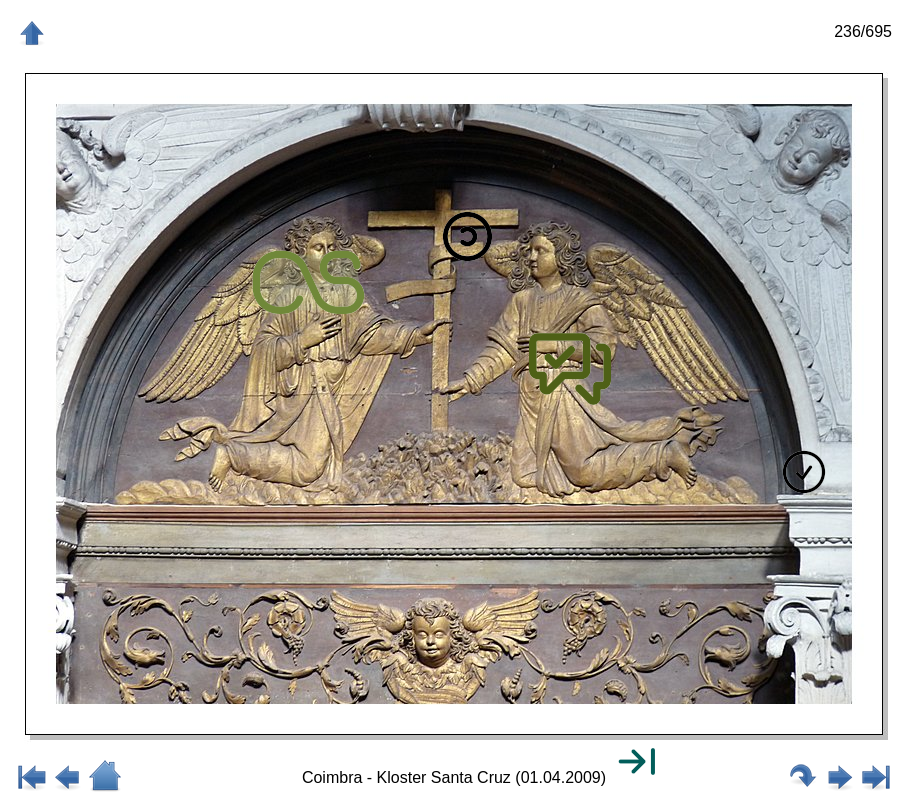 The height and width of the screenshot is (812, 900). Describe the element at coordinates (804, 472) in the screenshot. I see `indicates a completed or successful action` at that location.